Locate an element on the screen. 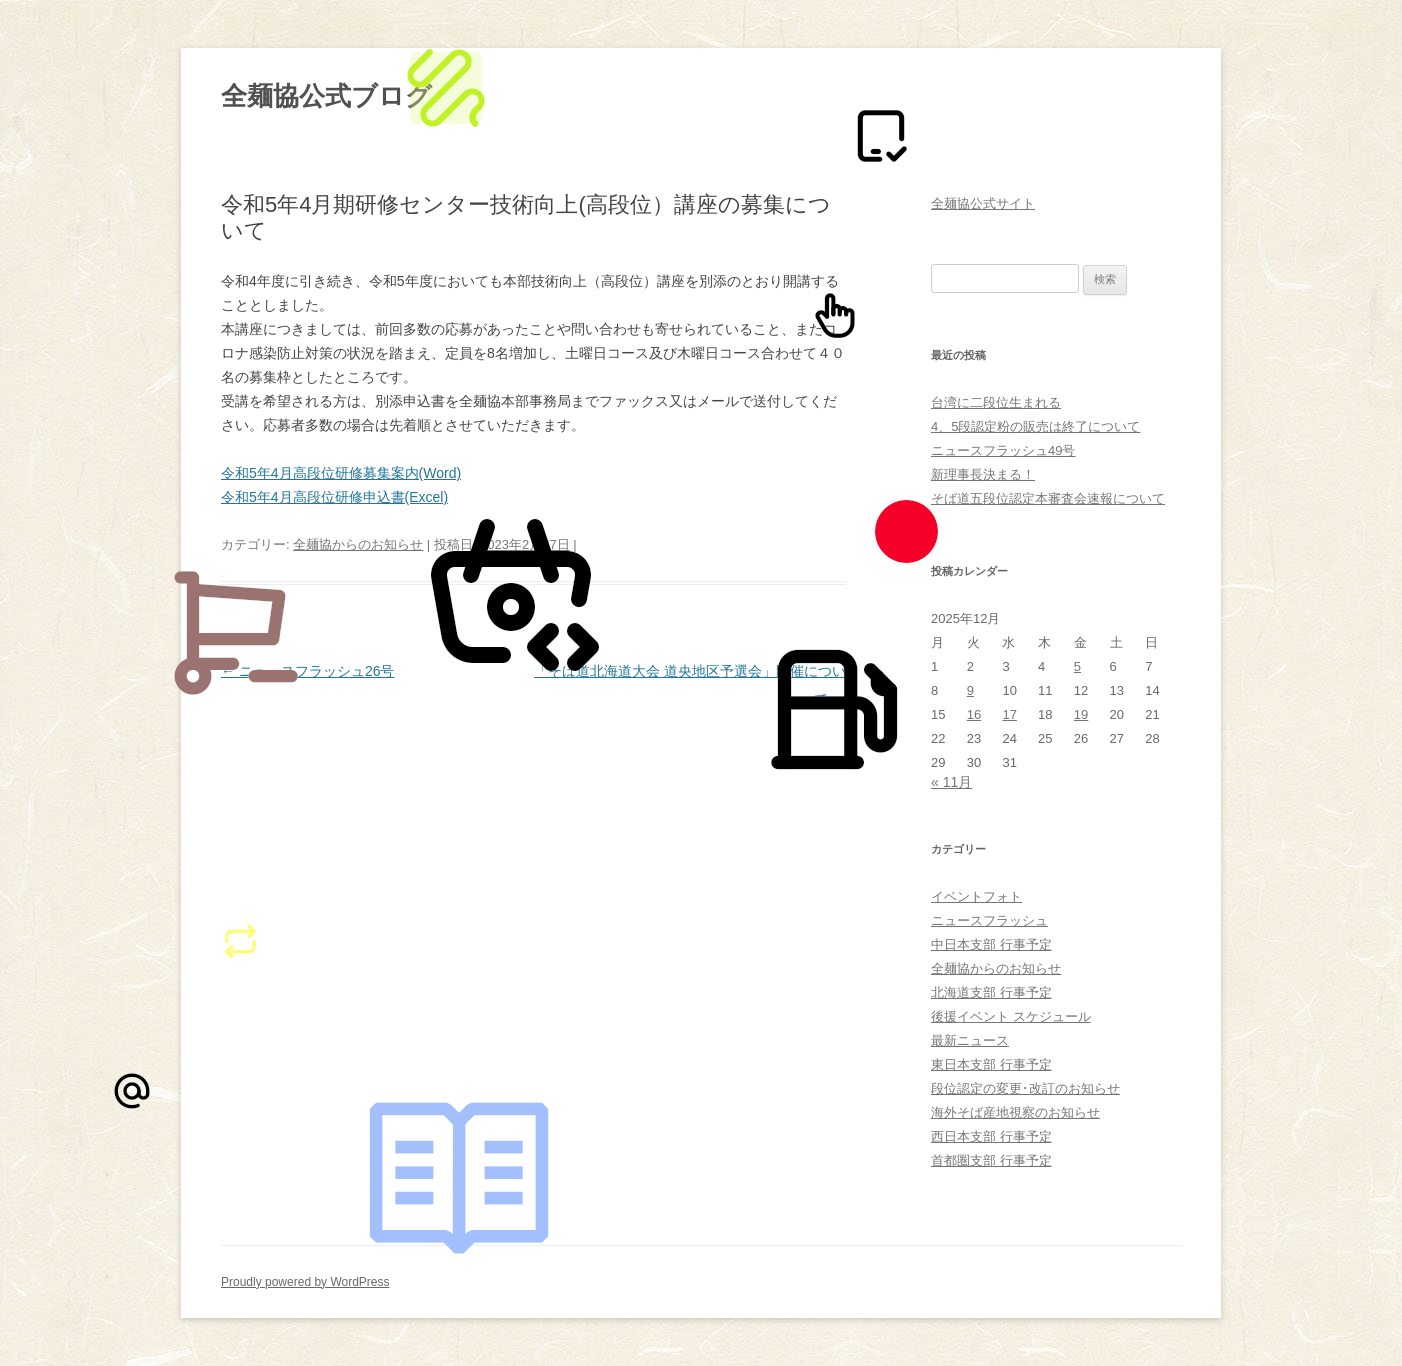 The height and width of the screenshot is (1366, 1402). enable repeat mode for playback is located at coordinates (240, 941).